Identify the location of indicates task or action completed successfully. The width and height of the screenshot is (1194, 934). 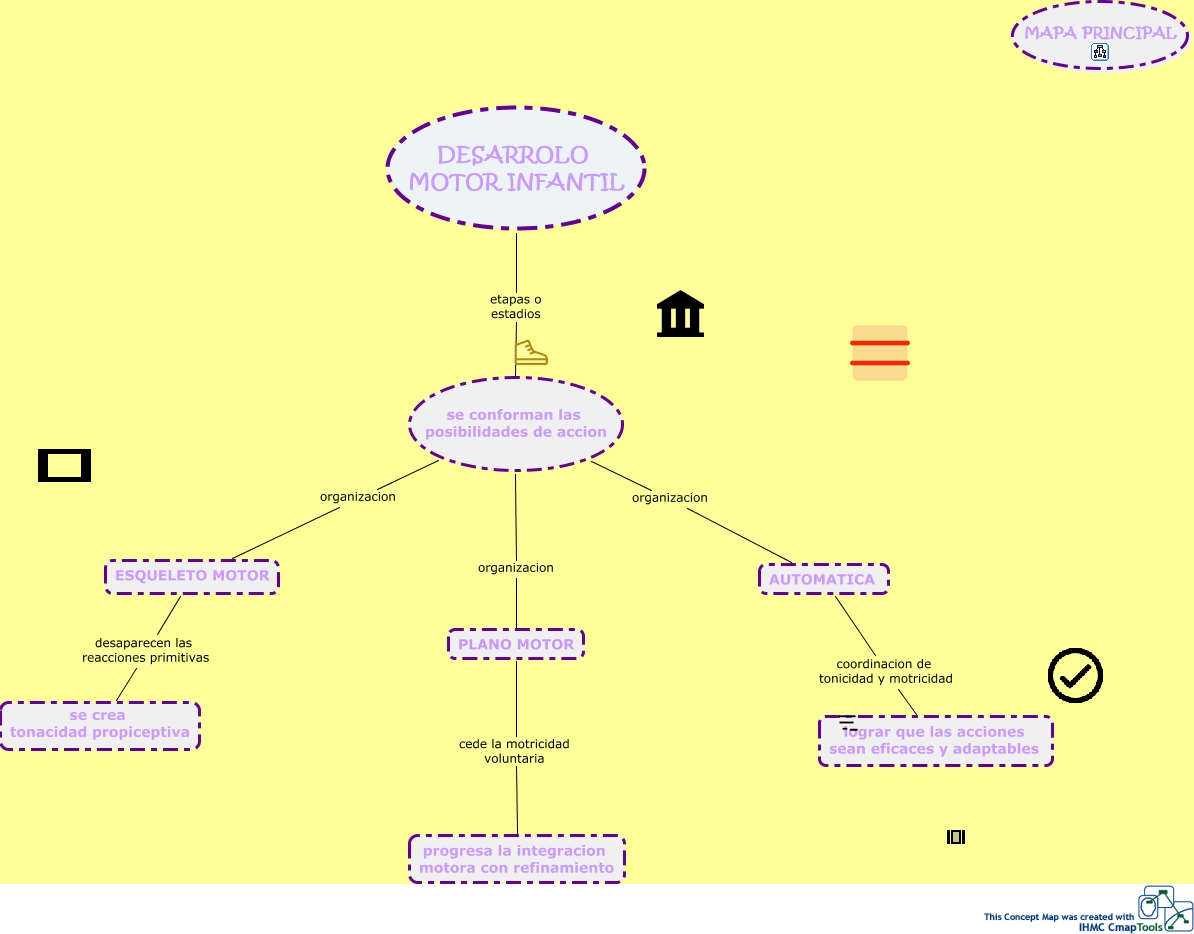
(1075, 675).